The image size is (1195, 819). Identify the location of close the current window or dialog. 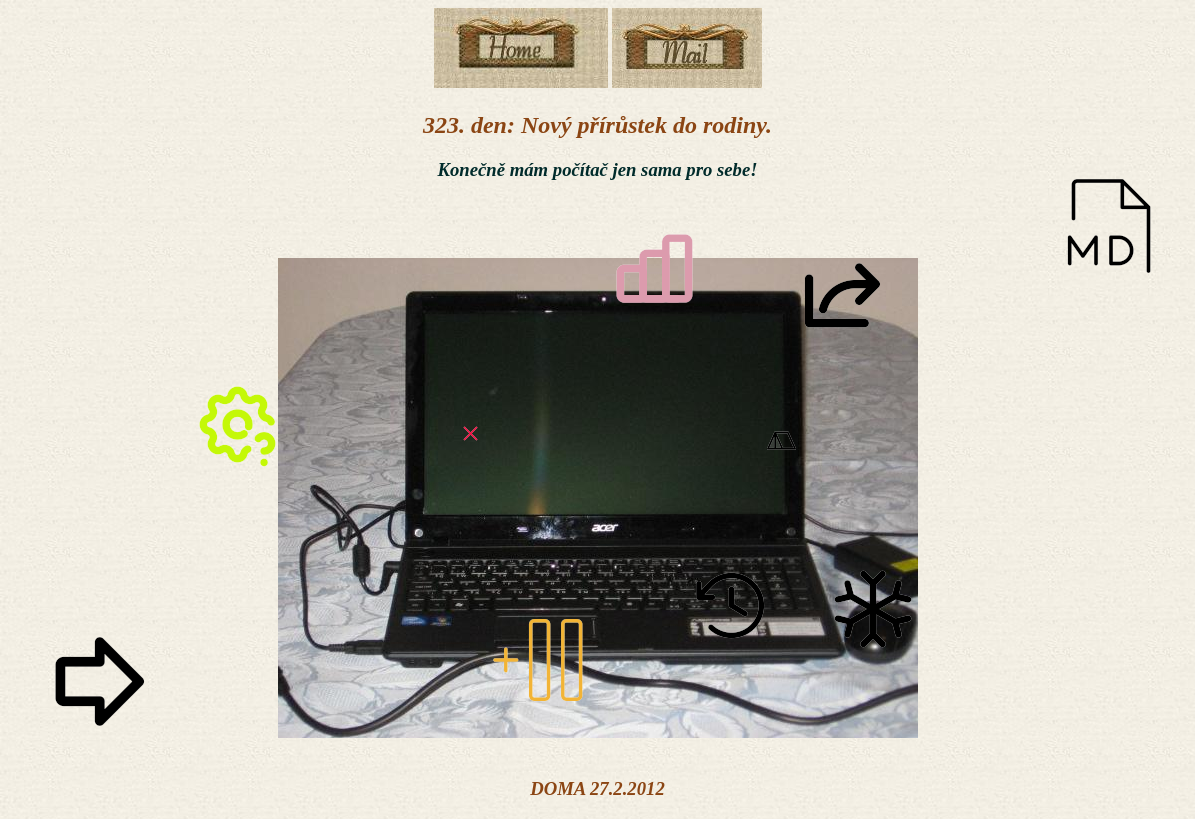
(470, 433).